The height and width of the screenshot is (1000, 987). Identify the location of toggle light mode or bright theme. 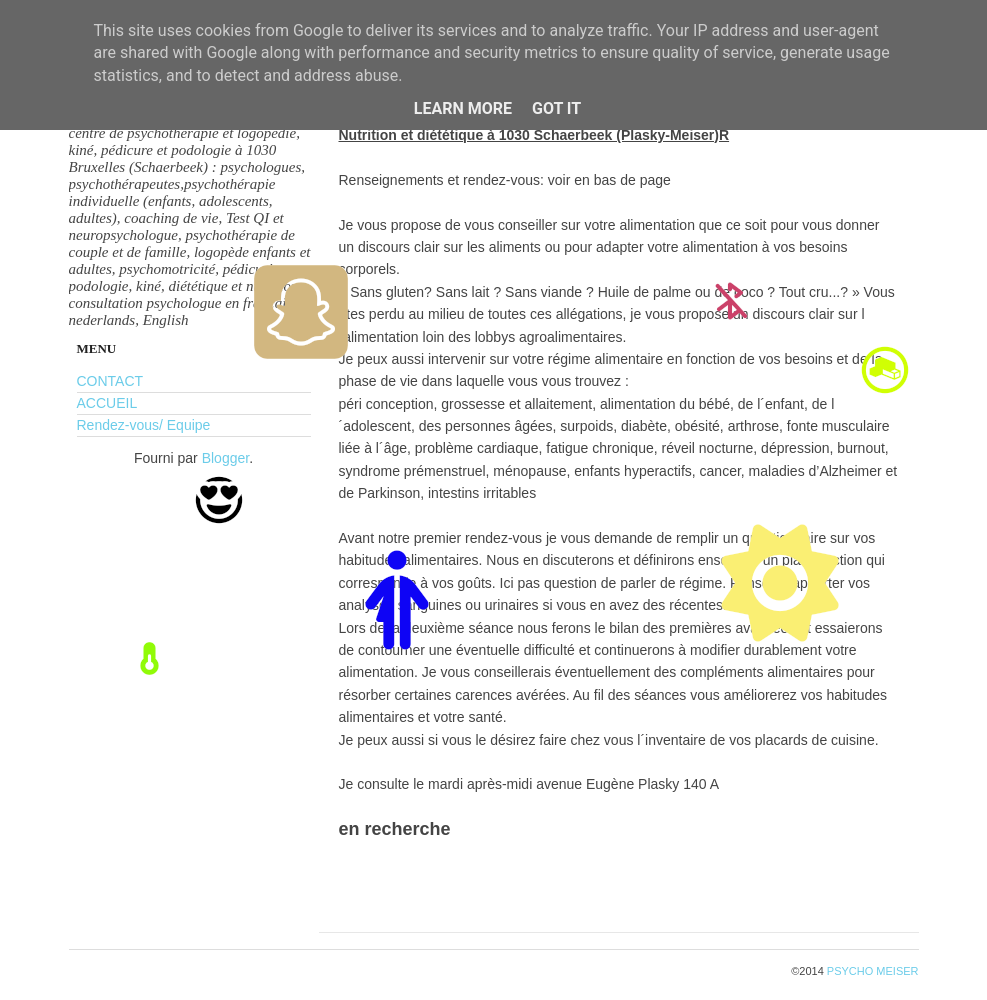
(780, 583).